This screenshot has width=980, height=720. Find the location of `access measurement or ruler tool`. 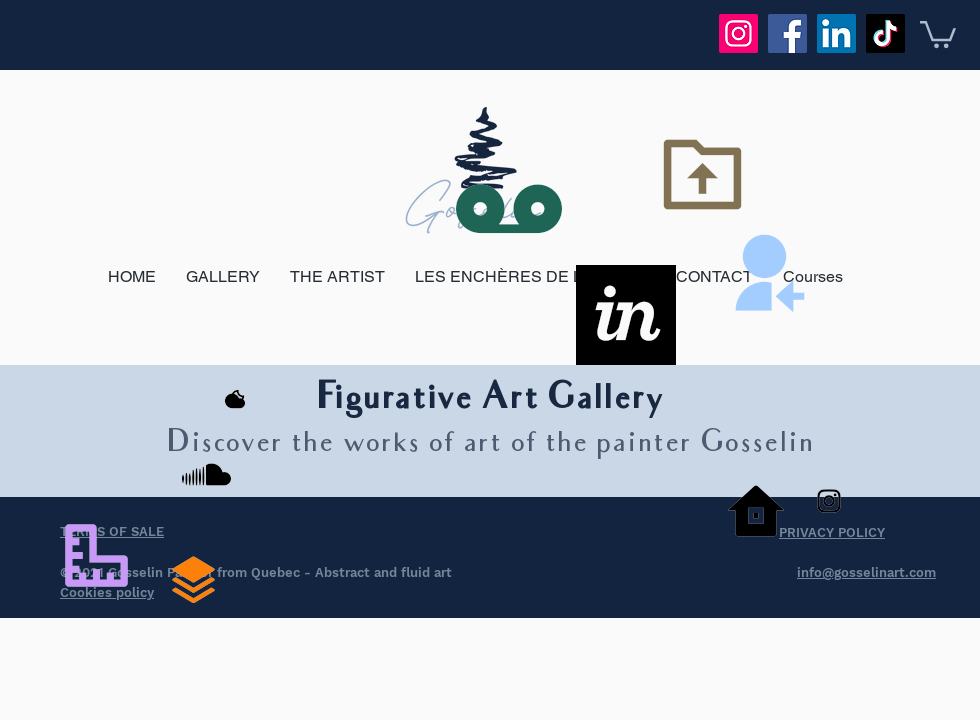

access measurement or ruler tool is located at coordinates (96, 555).